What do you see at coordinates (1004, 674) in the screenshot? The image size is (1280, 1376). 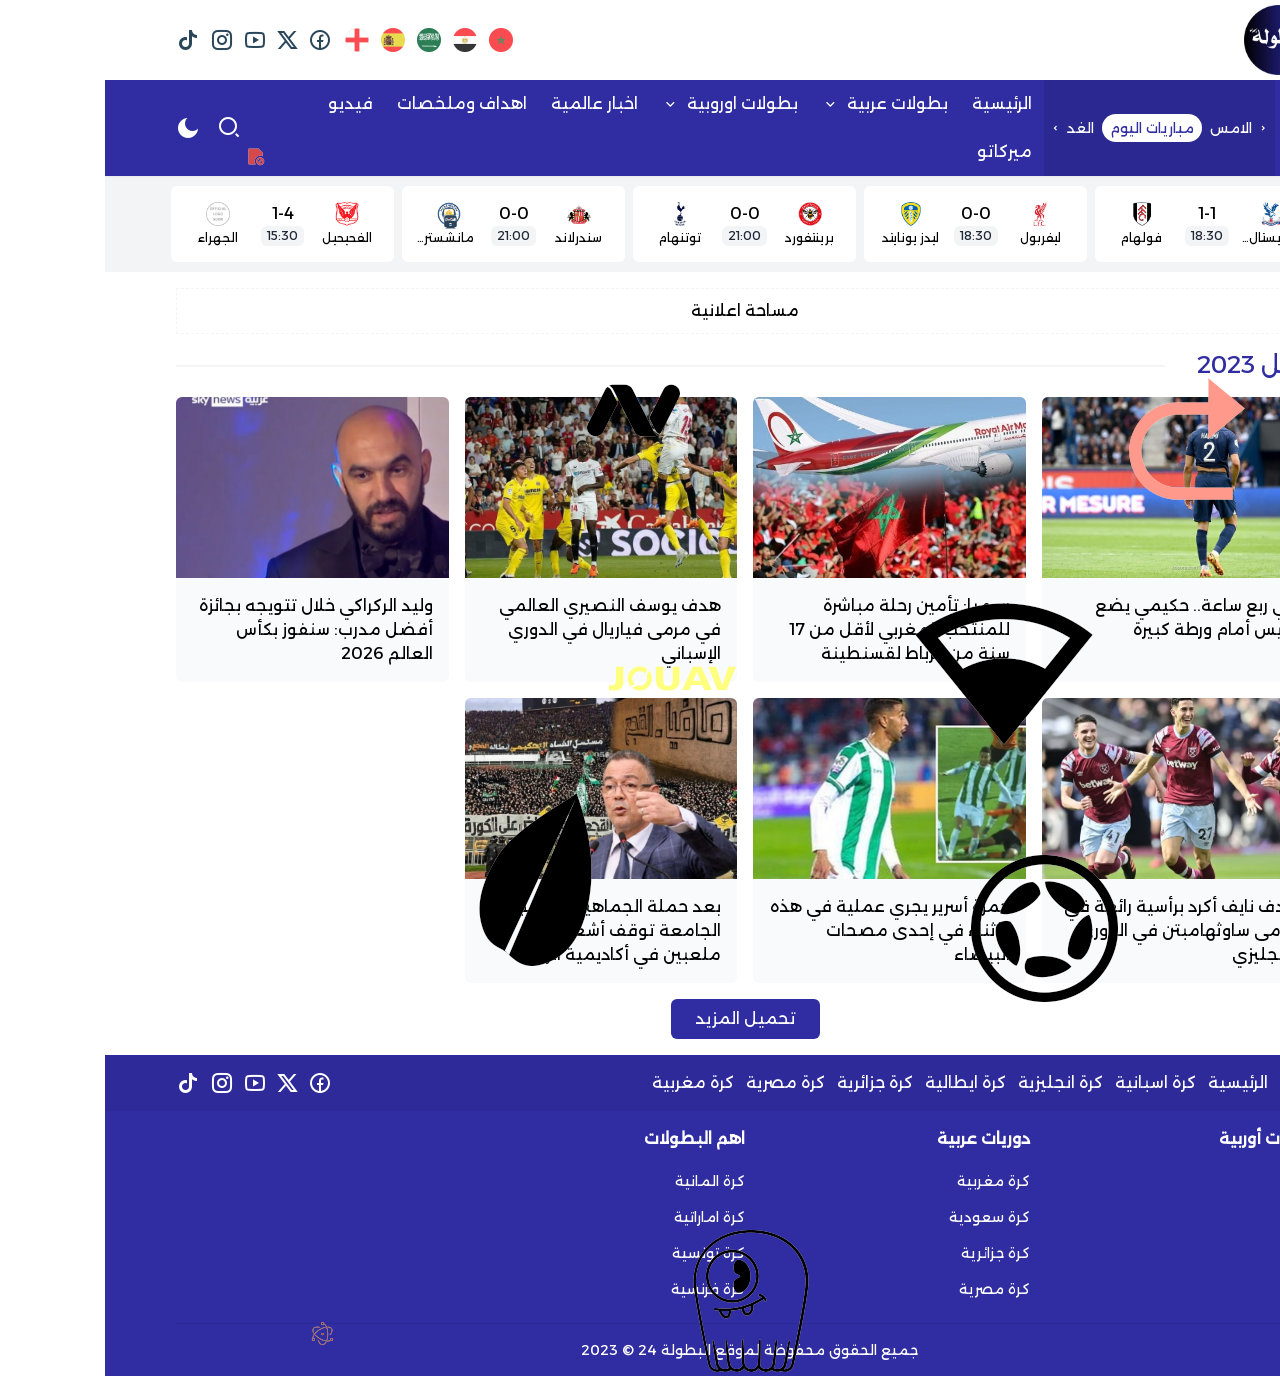 I see `indicates weak wifi signal strength` at bounding box center [1004, 674].